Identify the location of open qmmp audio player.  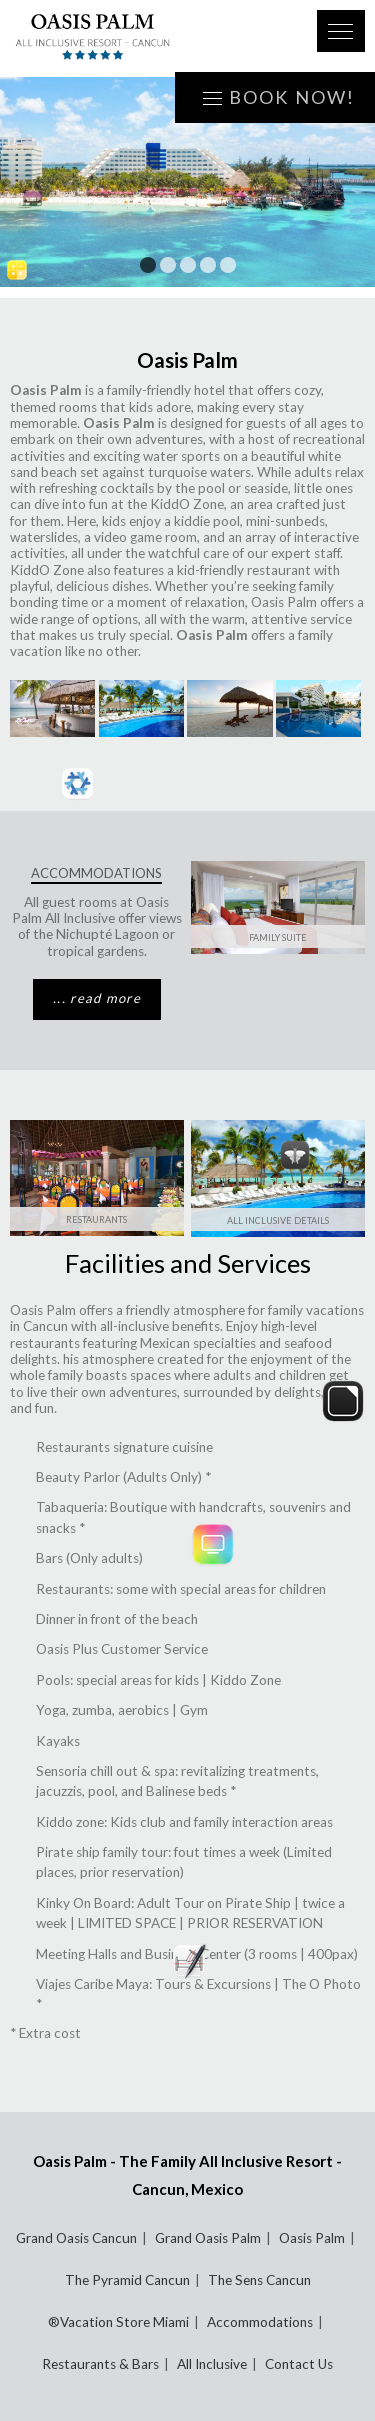
(295, 1155).